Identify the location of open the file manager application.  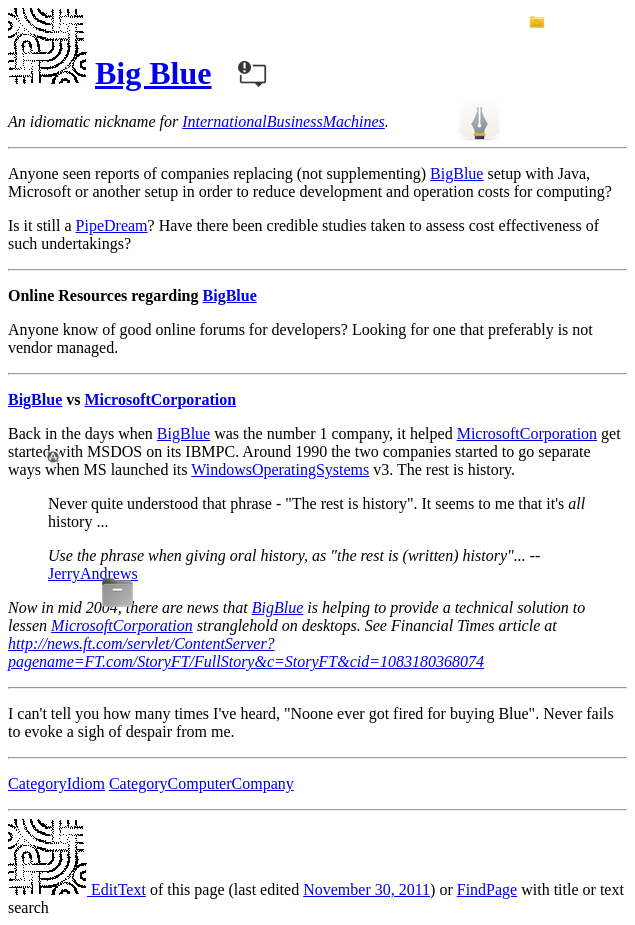
(117, 592).